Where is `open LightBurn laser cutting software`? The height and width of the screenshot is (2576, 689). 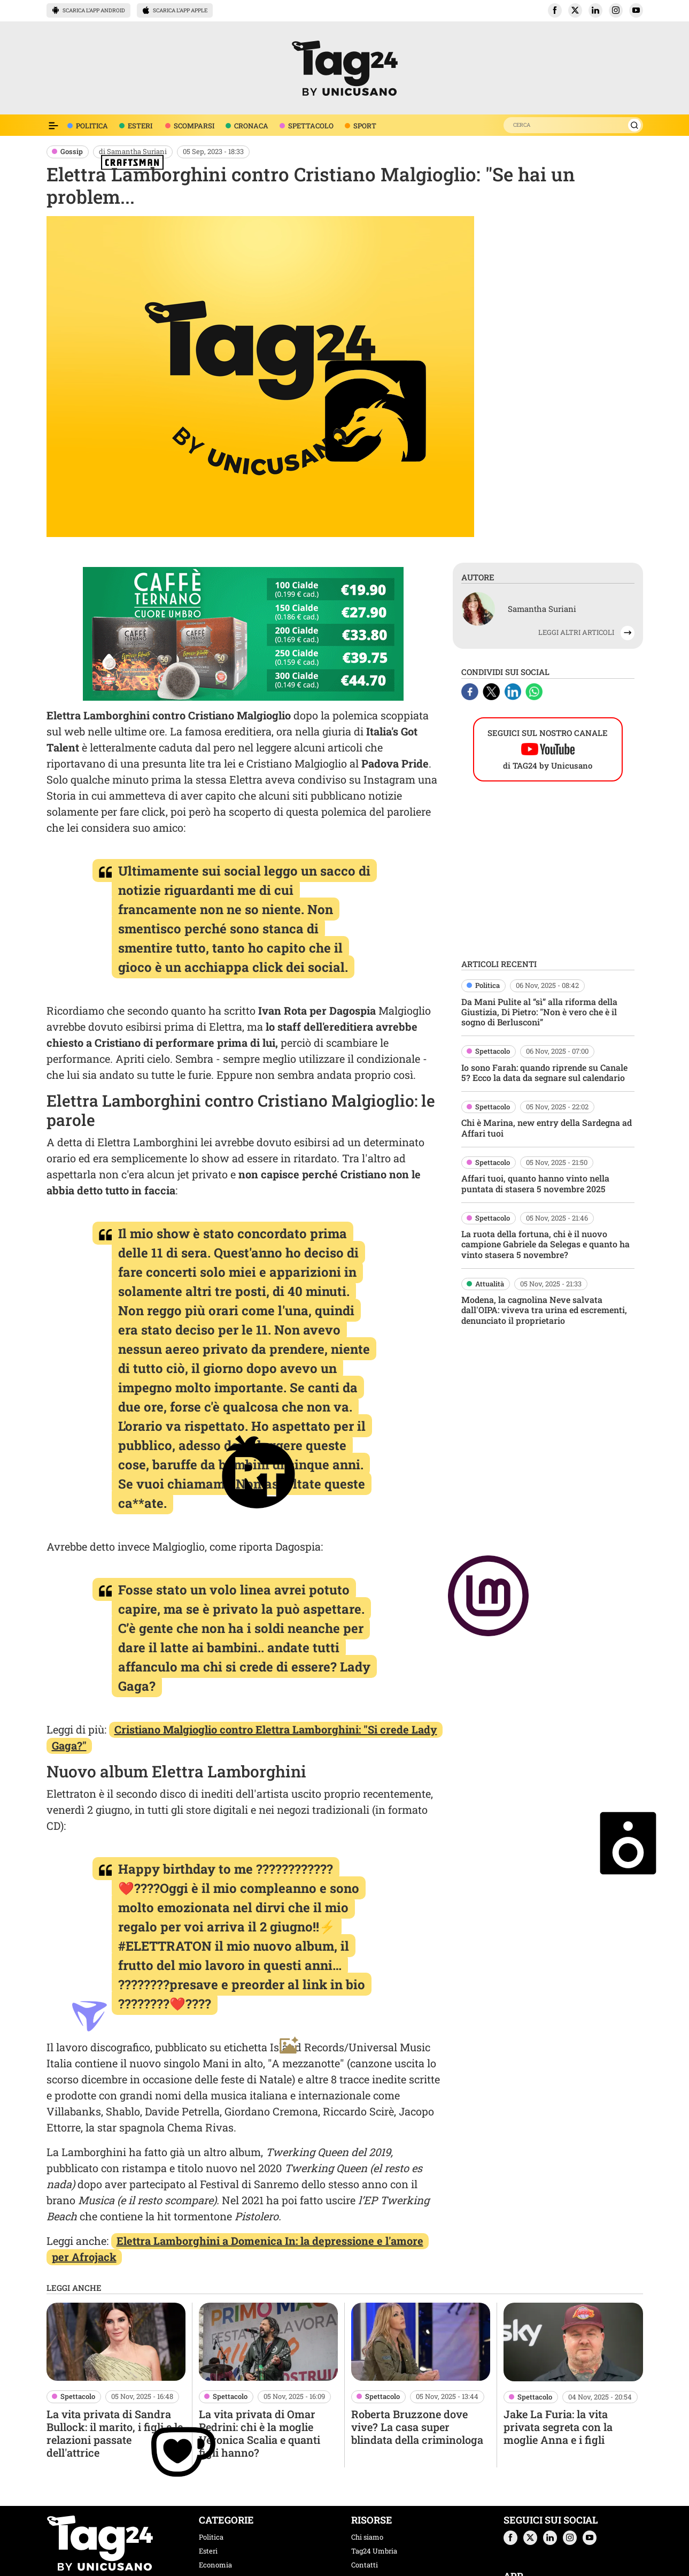 open LightBurn laser cutting software is located at coordinates (375, 411).